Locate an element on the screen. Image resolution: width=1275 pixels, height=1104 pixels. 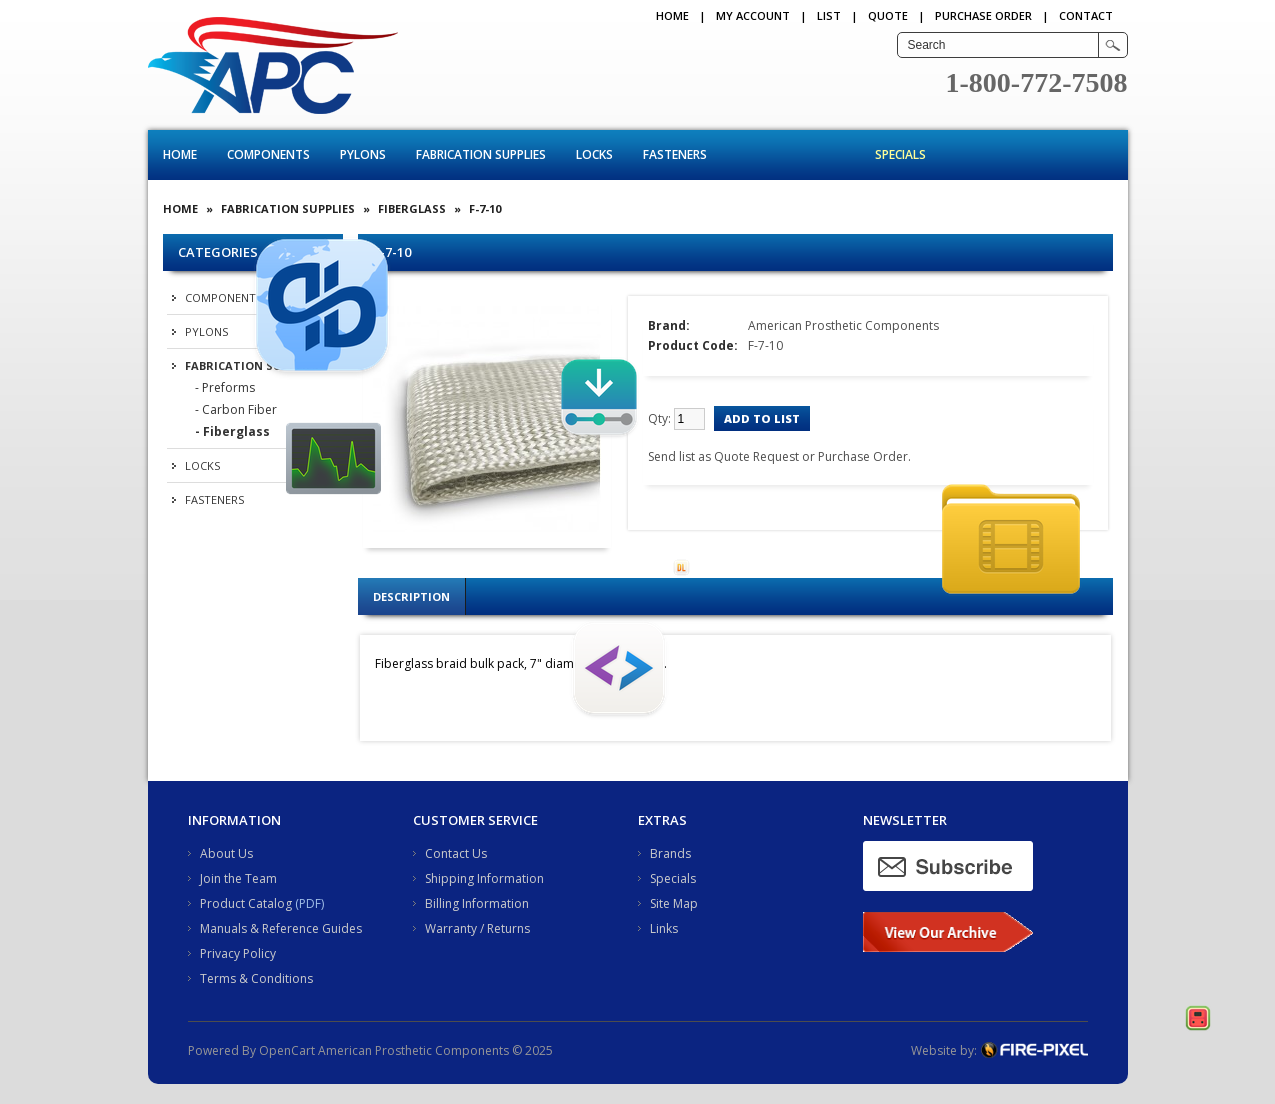
launch dying light game is located at coordinates (681, 567).